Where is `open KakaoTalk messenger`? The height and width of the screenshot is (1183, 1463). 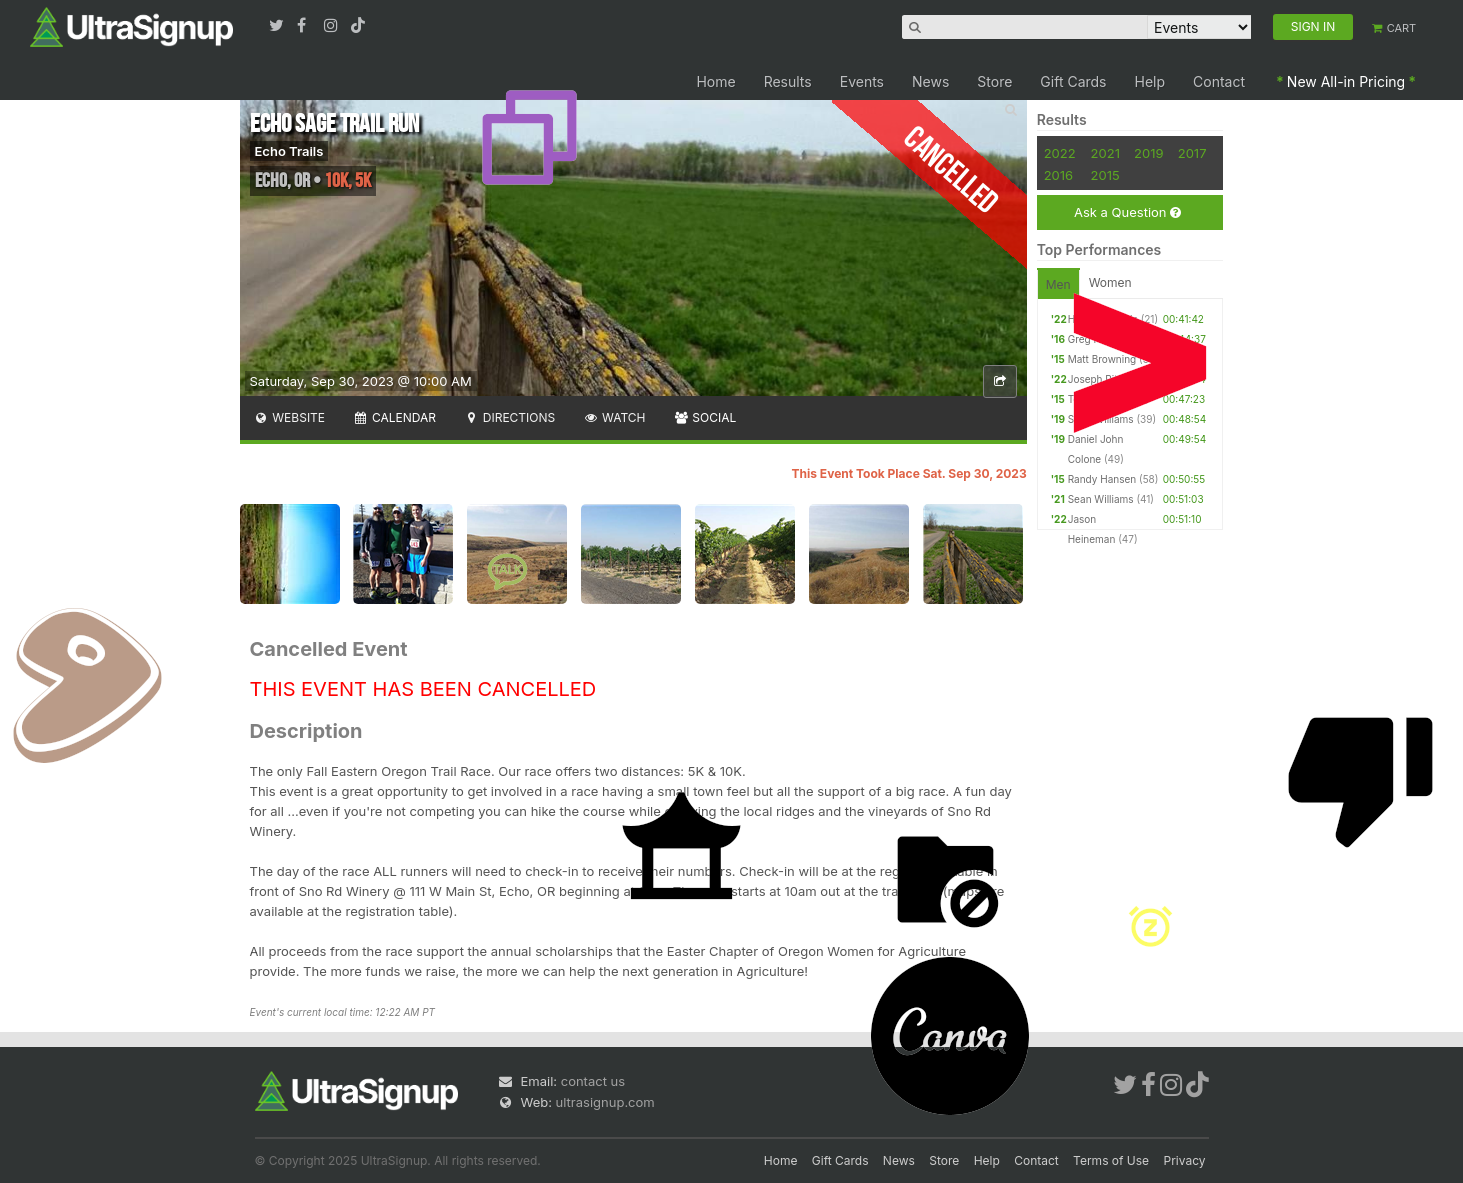 open KakaoTalk messenger is located at coordinates (507, 570).